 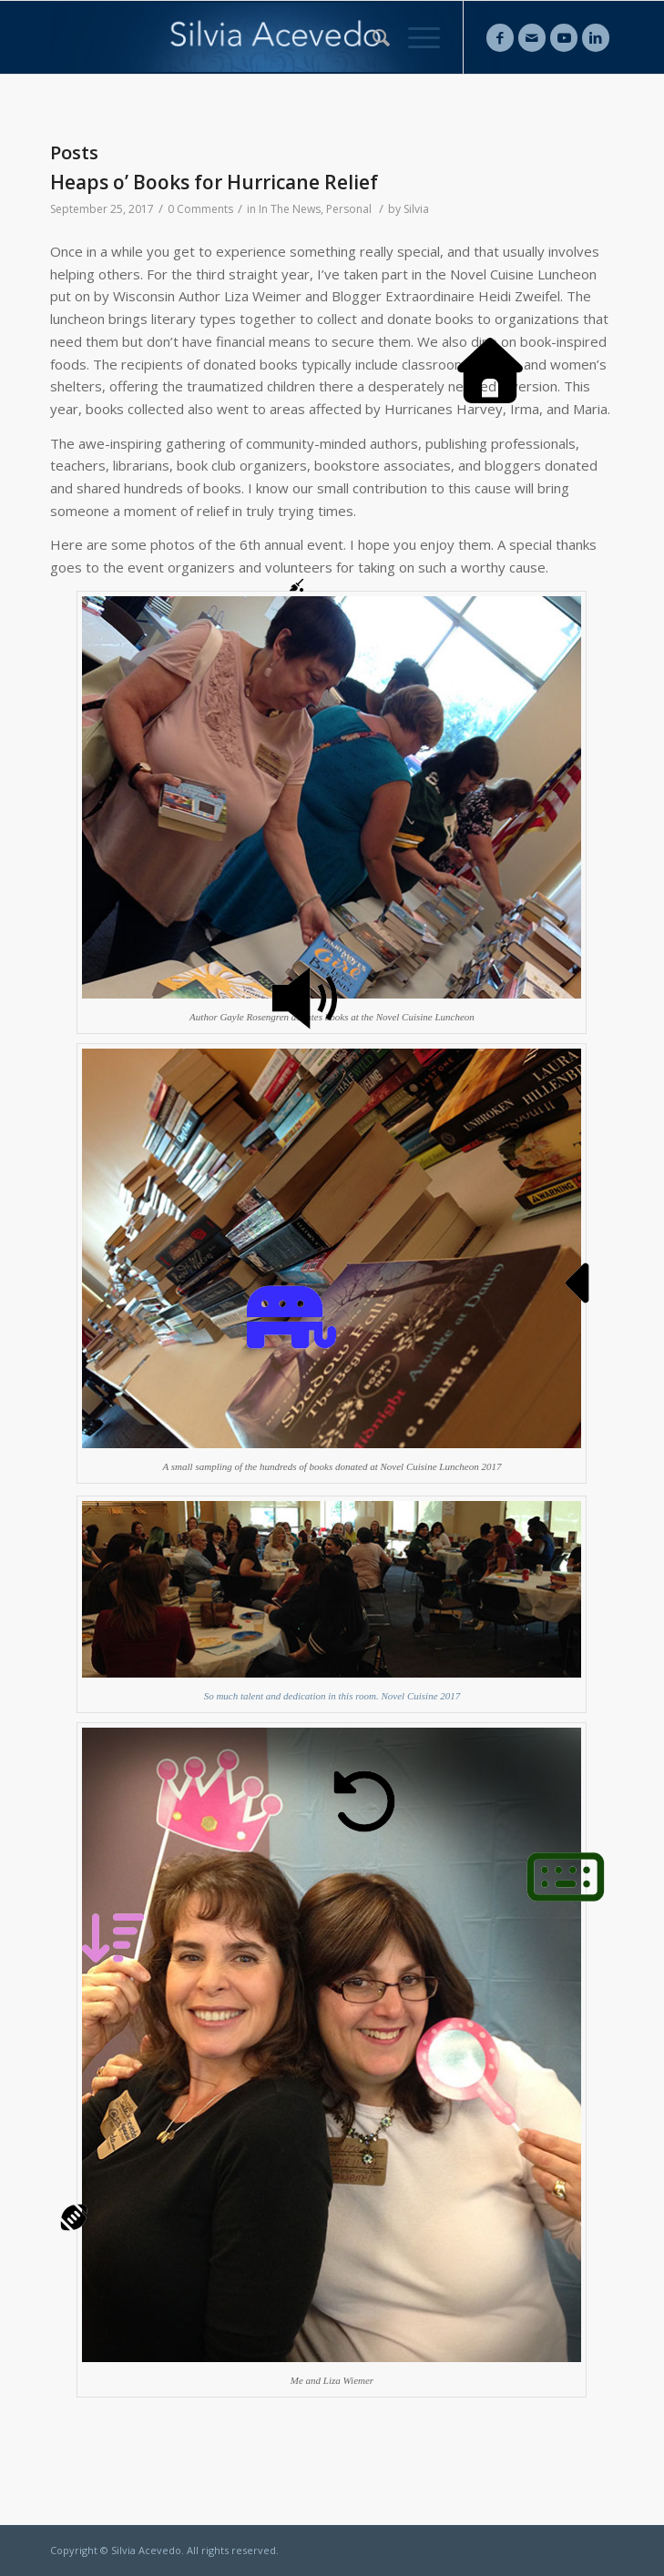 What do you see at coordinates (304, 998) in the screenshot?
I see `adjust audio volume to medium level` at bounding box center [304, 998].